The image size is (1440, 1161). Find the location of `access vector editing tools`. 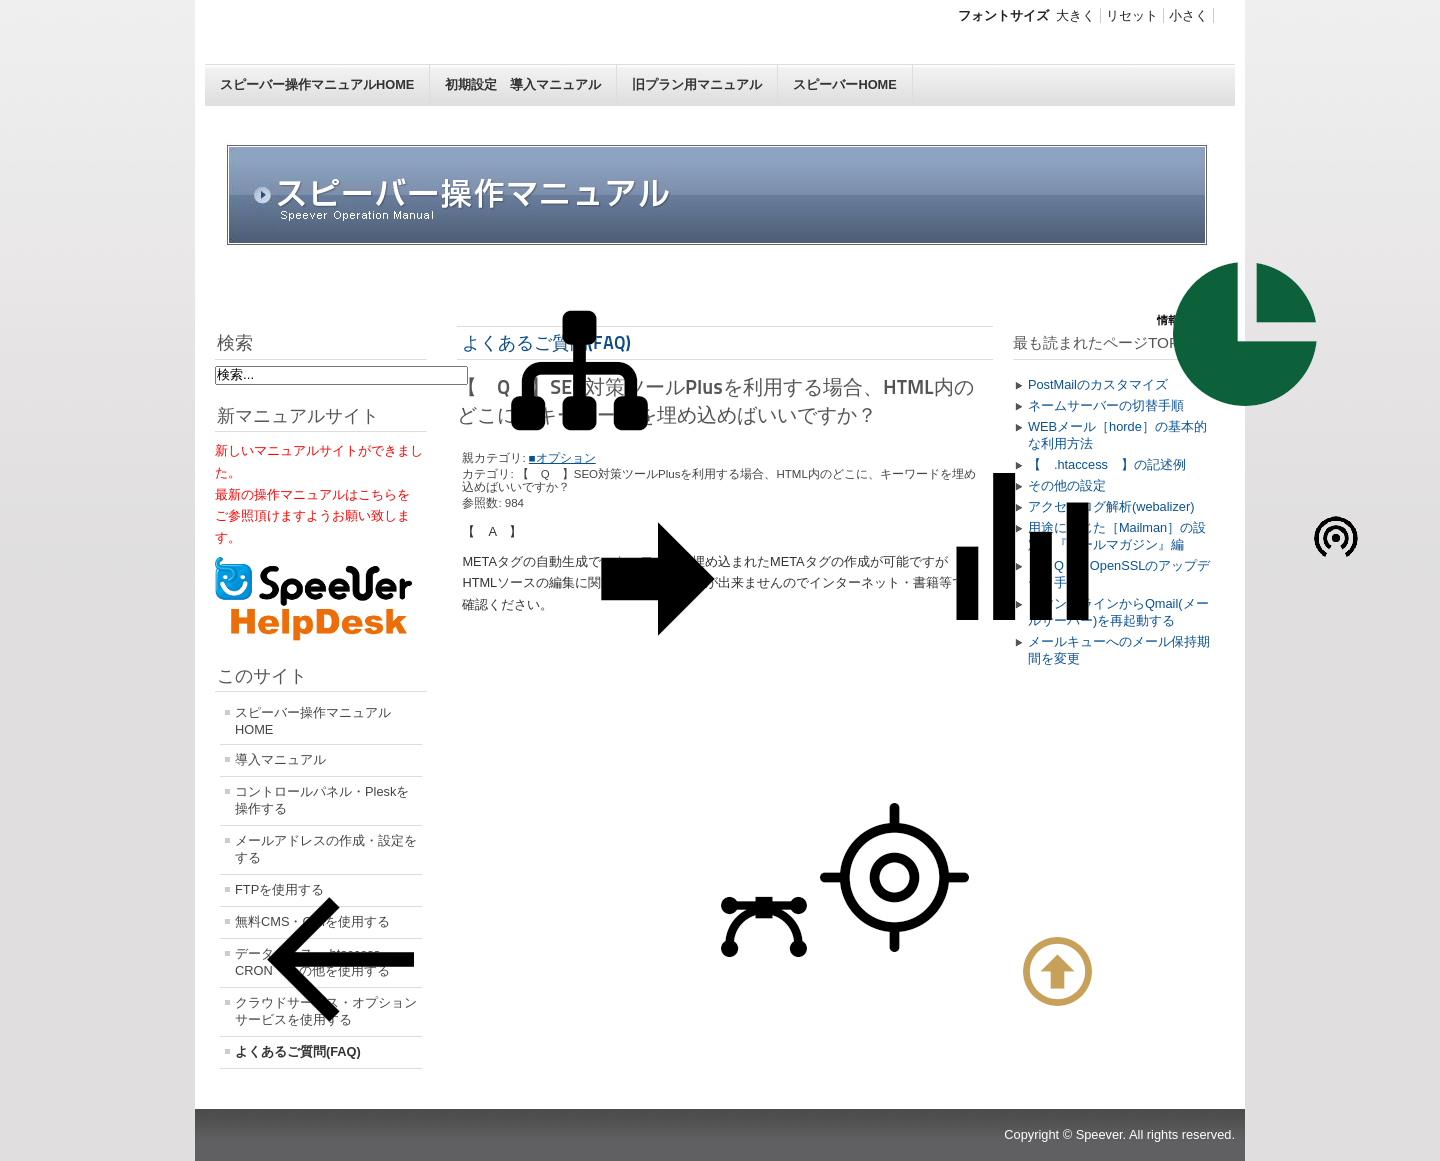

access vector editing tools is located at coordinates (764, 927).